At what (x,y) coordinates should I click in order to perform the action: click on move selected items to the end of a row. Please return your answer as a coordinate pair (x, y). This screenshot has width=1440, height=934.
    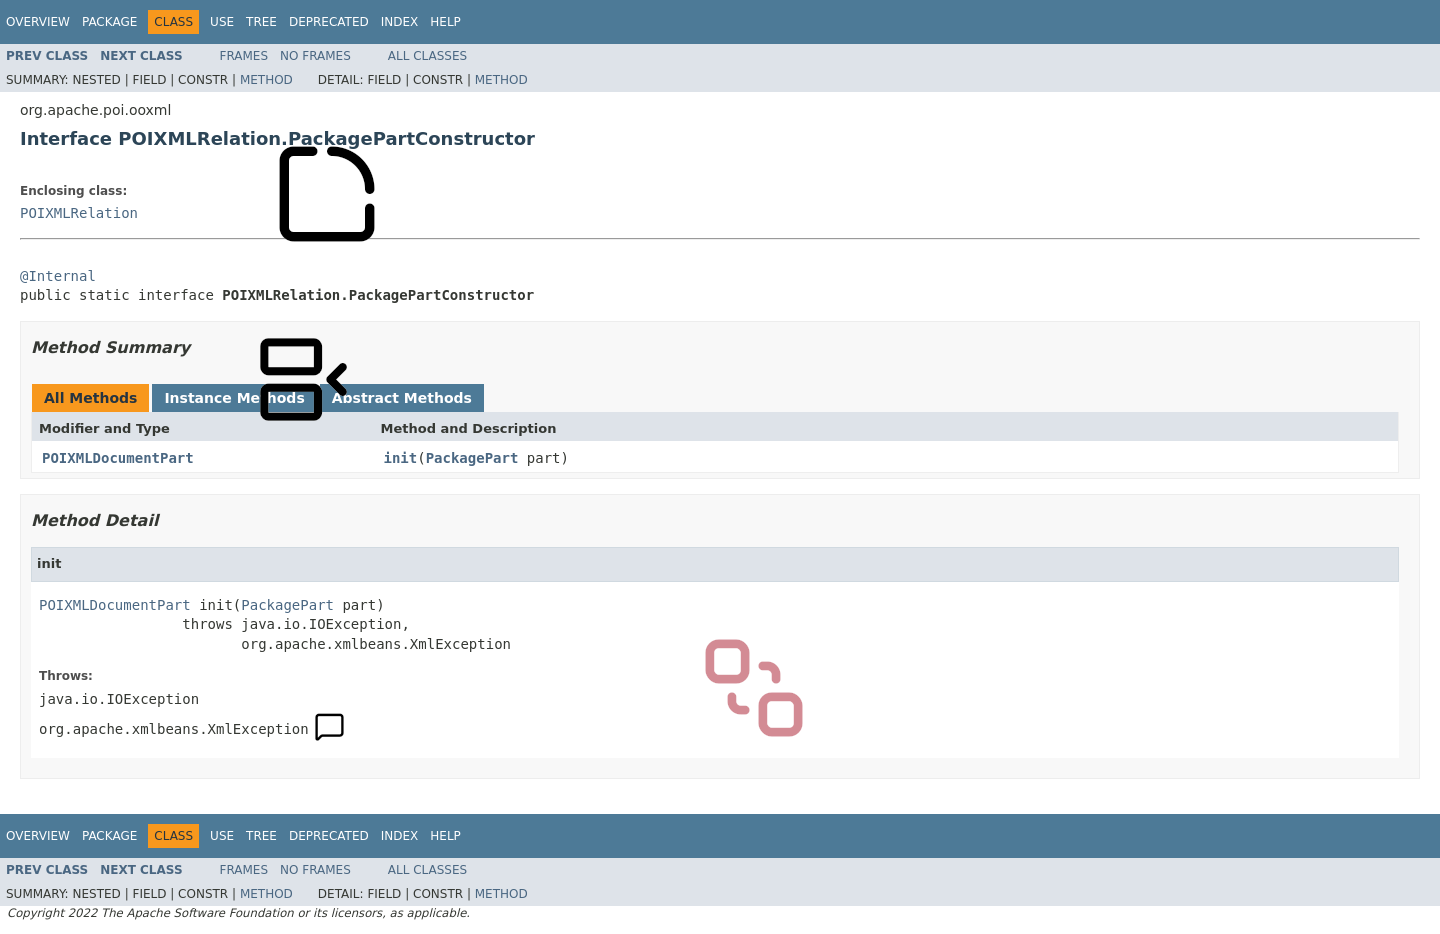
    Looking at the image, I should click on (301, 379).